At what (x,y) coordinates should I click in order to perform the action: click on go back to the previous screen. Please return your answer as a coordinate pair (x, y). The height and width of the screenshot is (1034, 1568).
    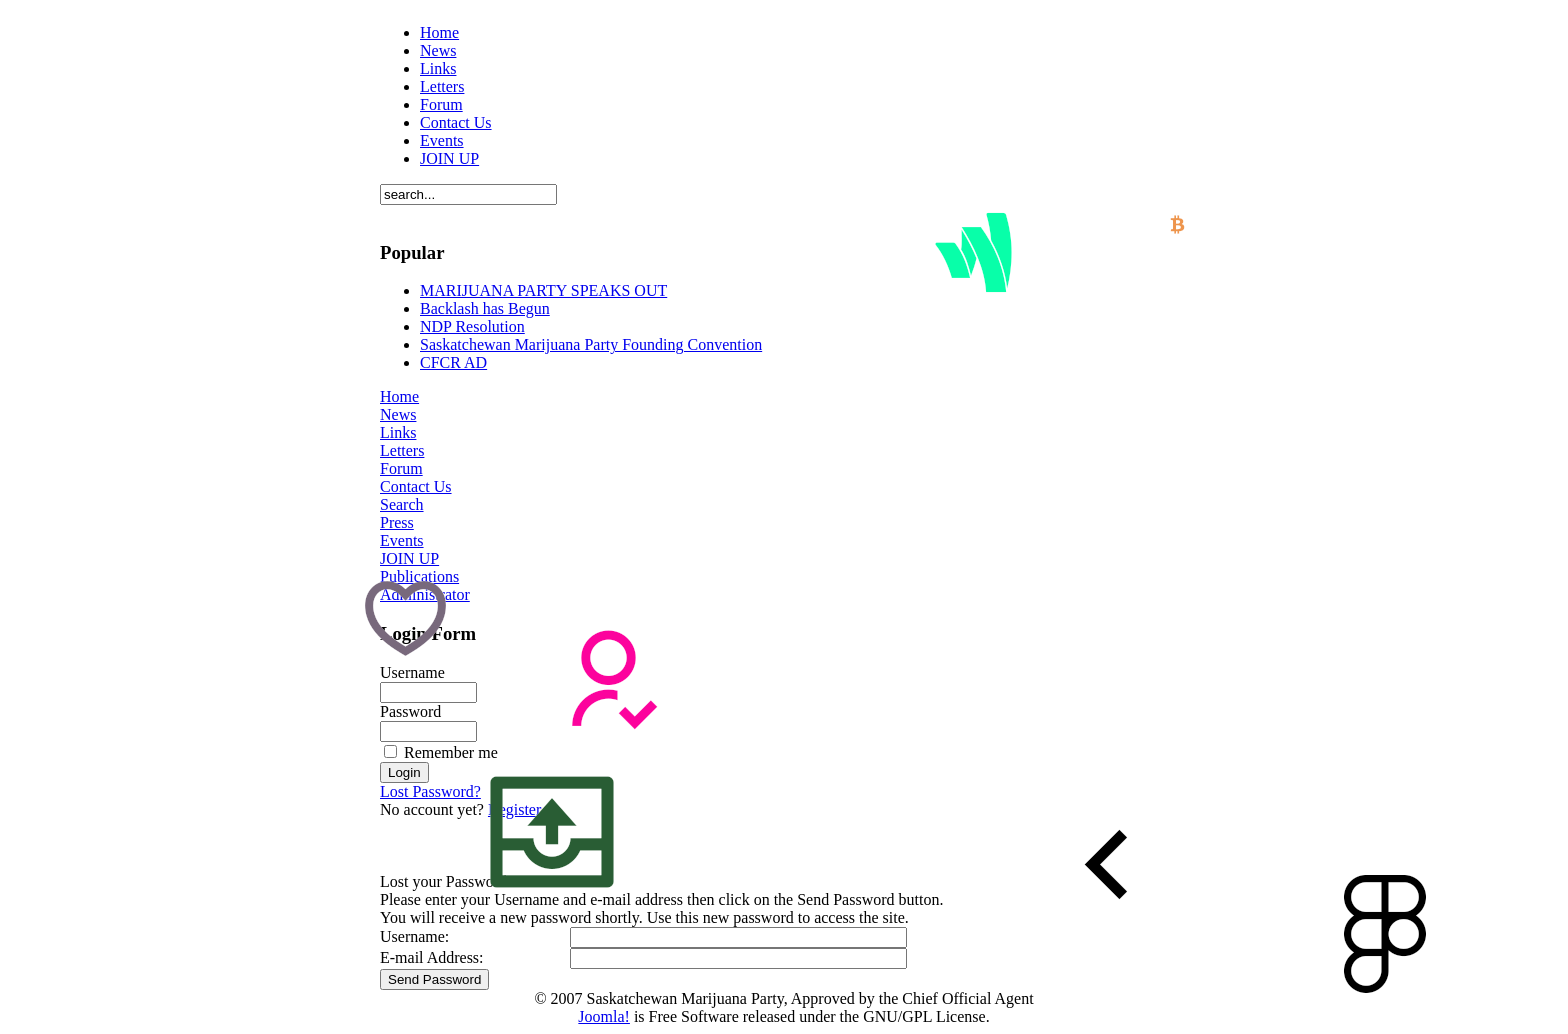
    Looking at the image, I should click on (1106, 864).